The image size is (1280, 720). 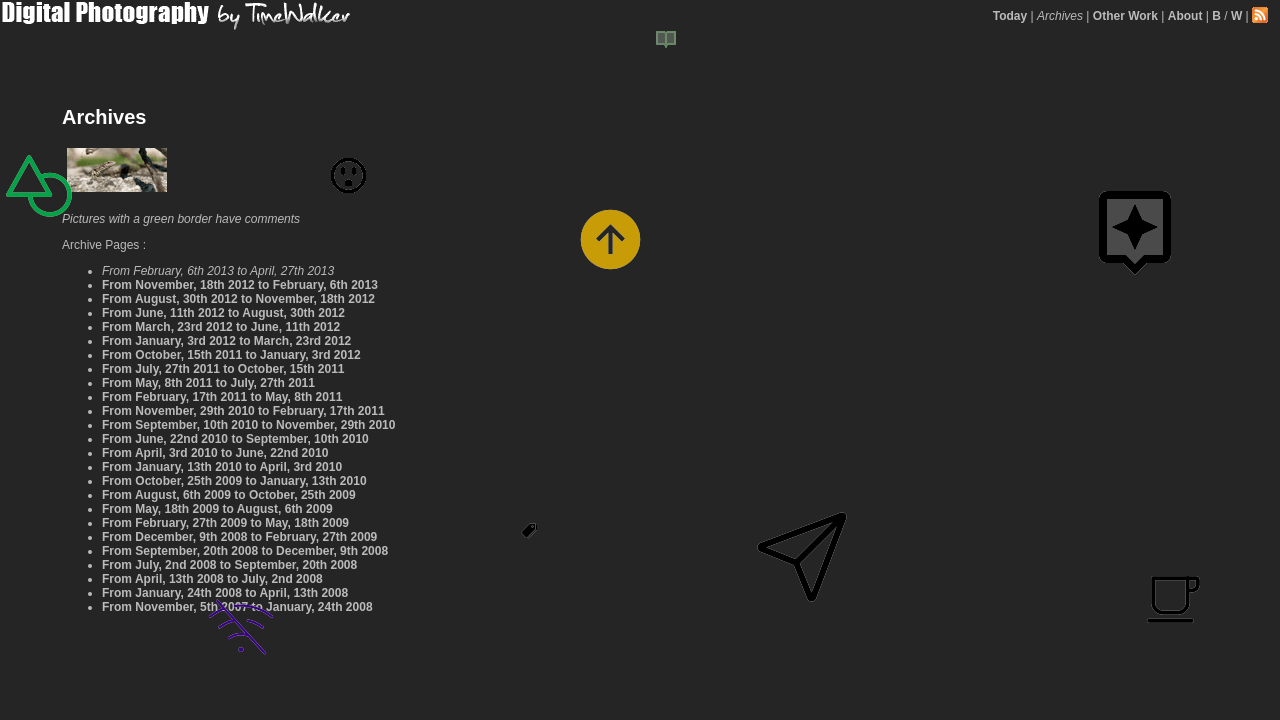 What do you see at coordinates (241, 627) in the screenshot?
I see `indicates no wifi connection available` at bounding box center [241, 627].